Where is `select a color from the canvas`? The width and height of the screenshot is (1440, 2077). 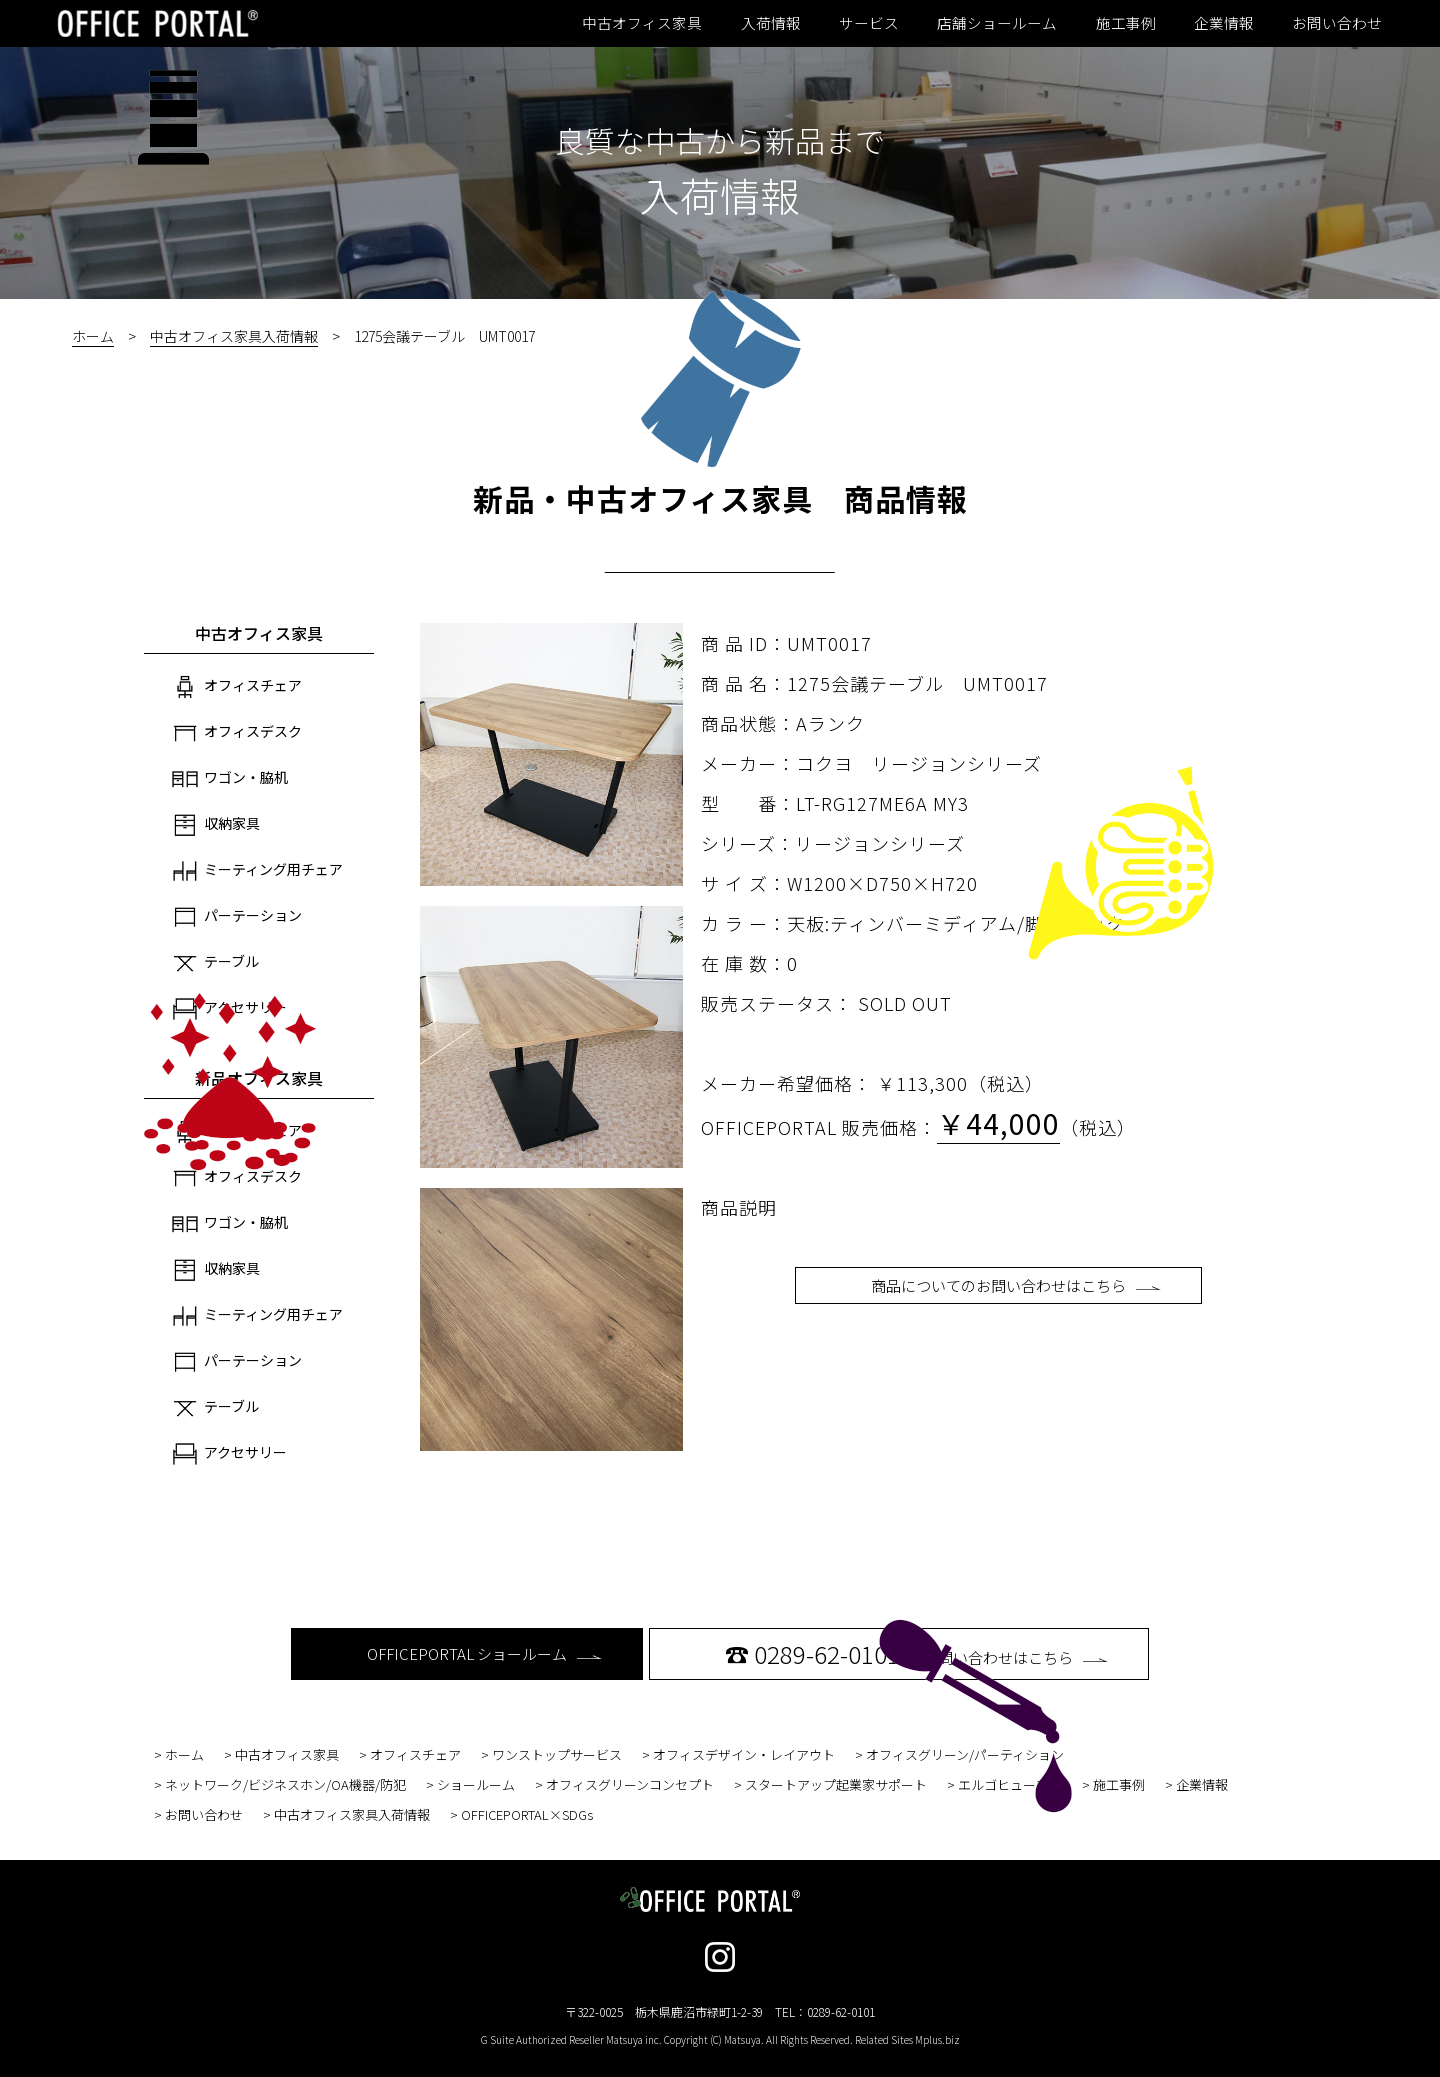 select a color from the canvas is located at coordinates (975, 1715).